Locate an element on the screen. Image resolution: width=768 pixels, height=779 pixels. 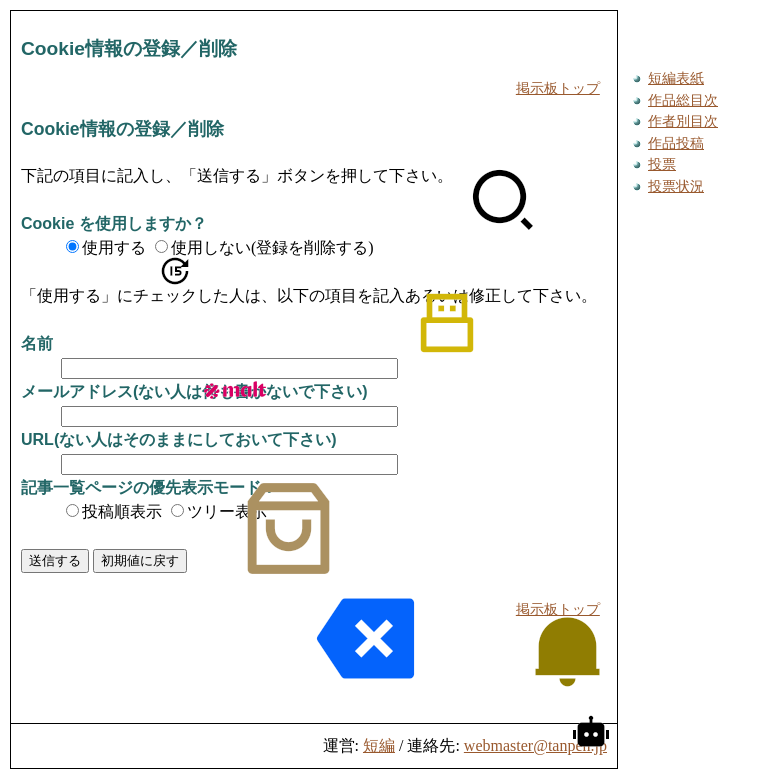
view your notifications is located at coordinates (567, 649).